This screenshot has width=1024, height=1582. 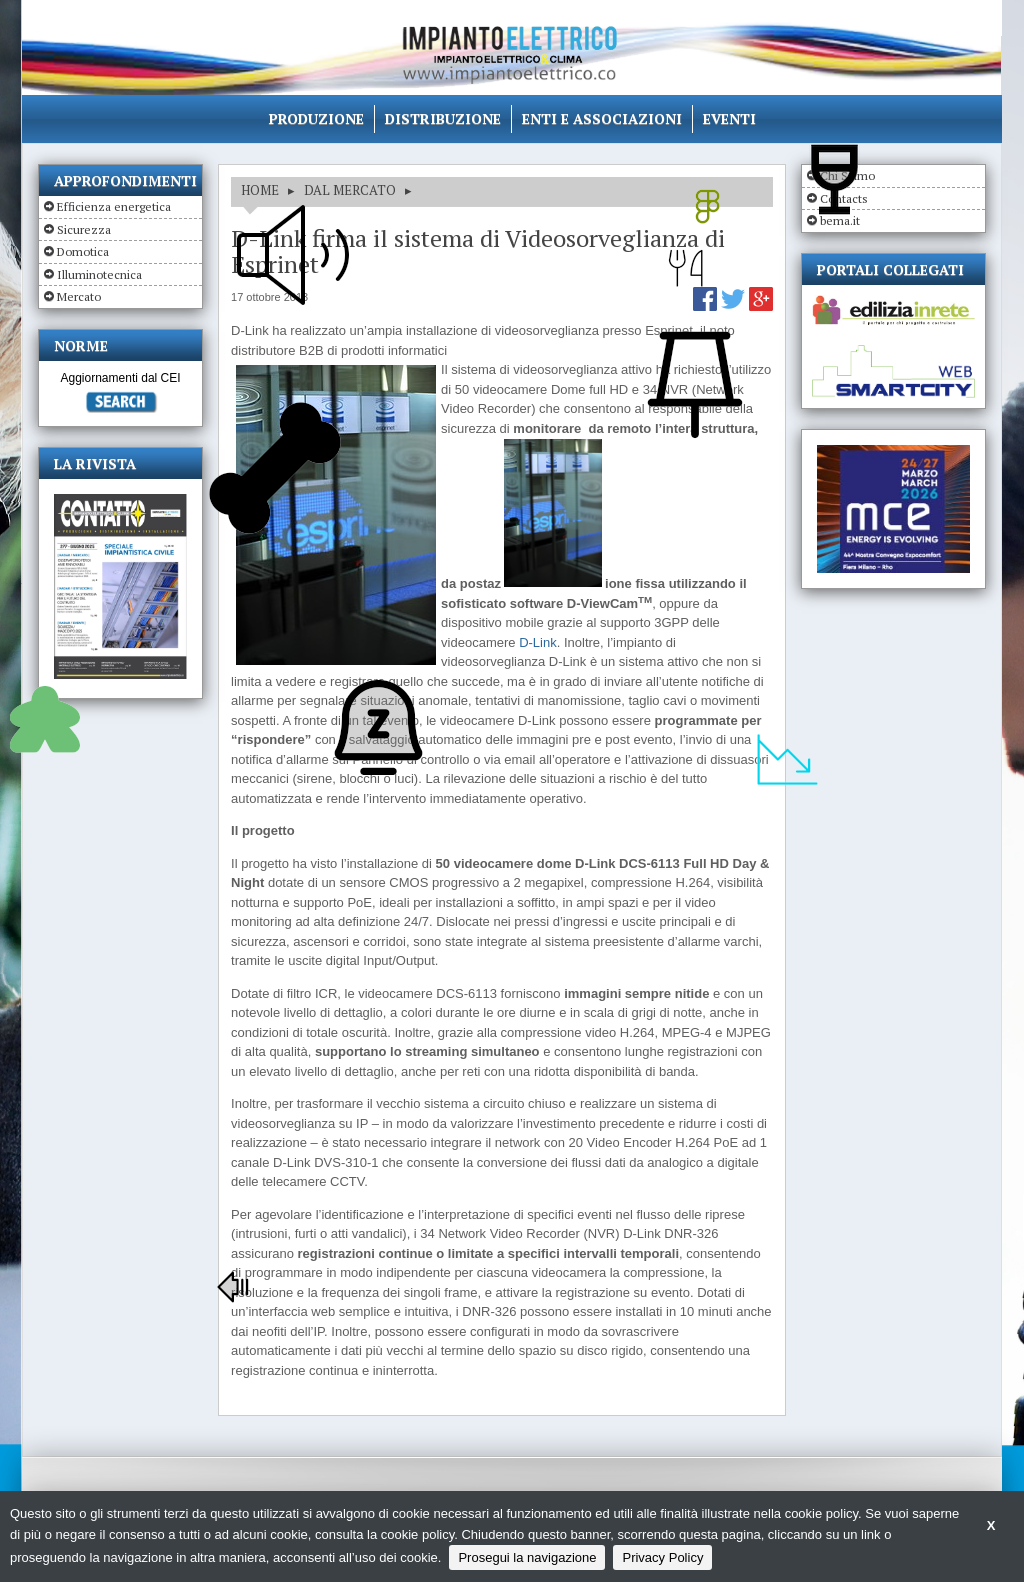 I want to click on find nearby restaurants or dining options, so click(x=686, y=267).